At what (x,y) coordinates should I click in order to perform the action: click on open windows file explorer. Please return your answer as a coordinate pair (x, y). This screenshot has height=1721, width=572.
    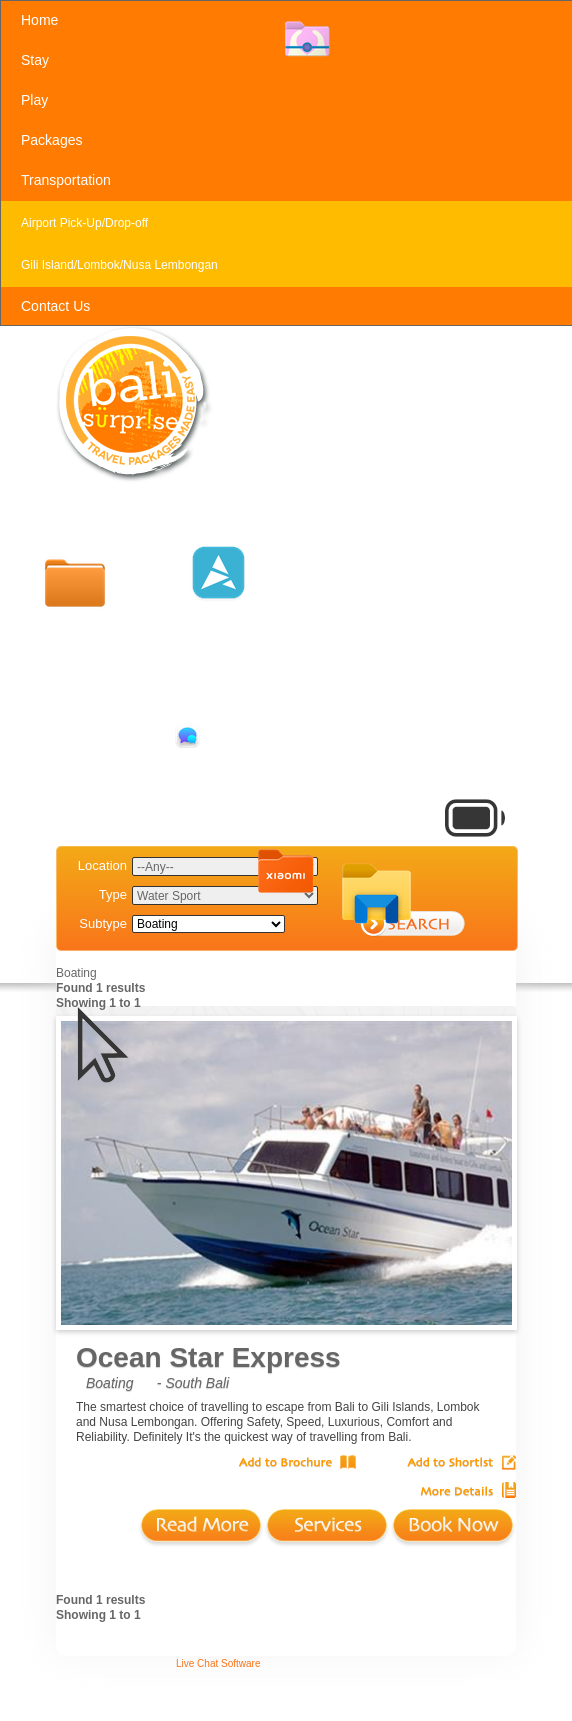
    Looking at the image, I should click on (376, 892).